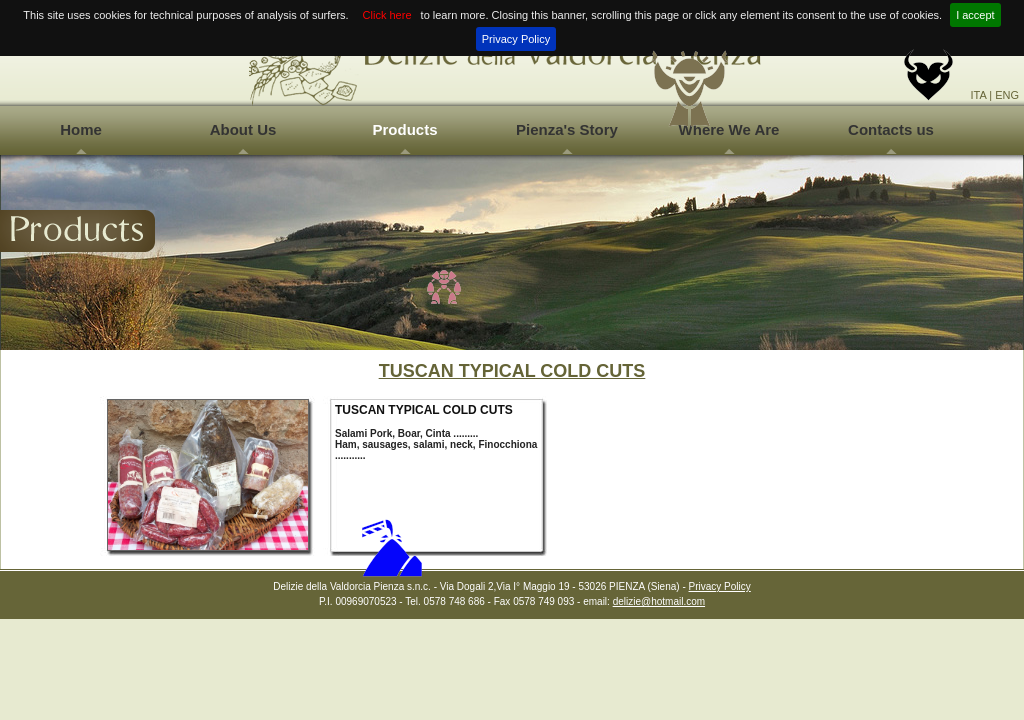 The width and height of the screenshot is (1024, 720). Describe the element at coordinates (444, 287) in the screenshot. I see `access robot or automaton character` at that location.